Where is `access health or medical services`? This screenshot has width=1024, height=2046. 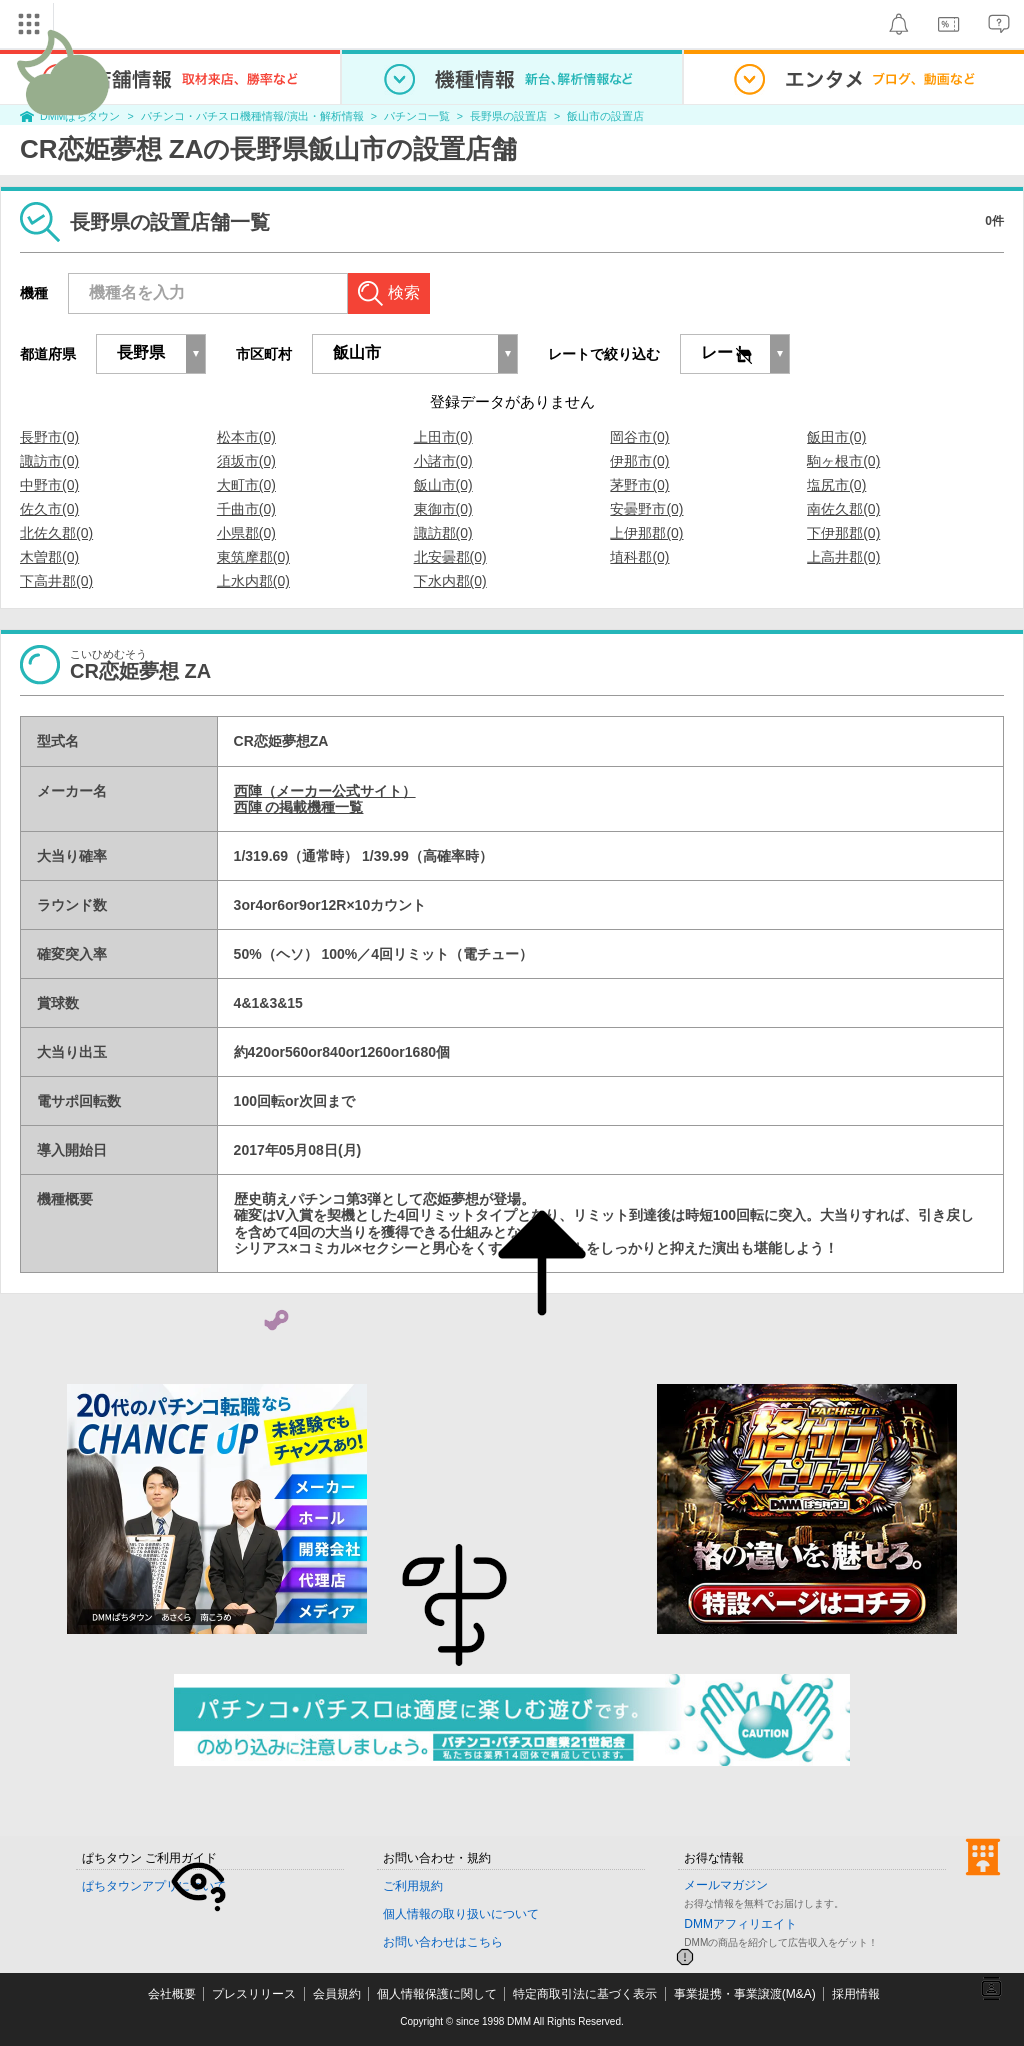
access health or medical services is located at coordinates (459, 1605).